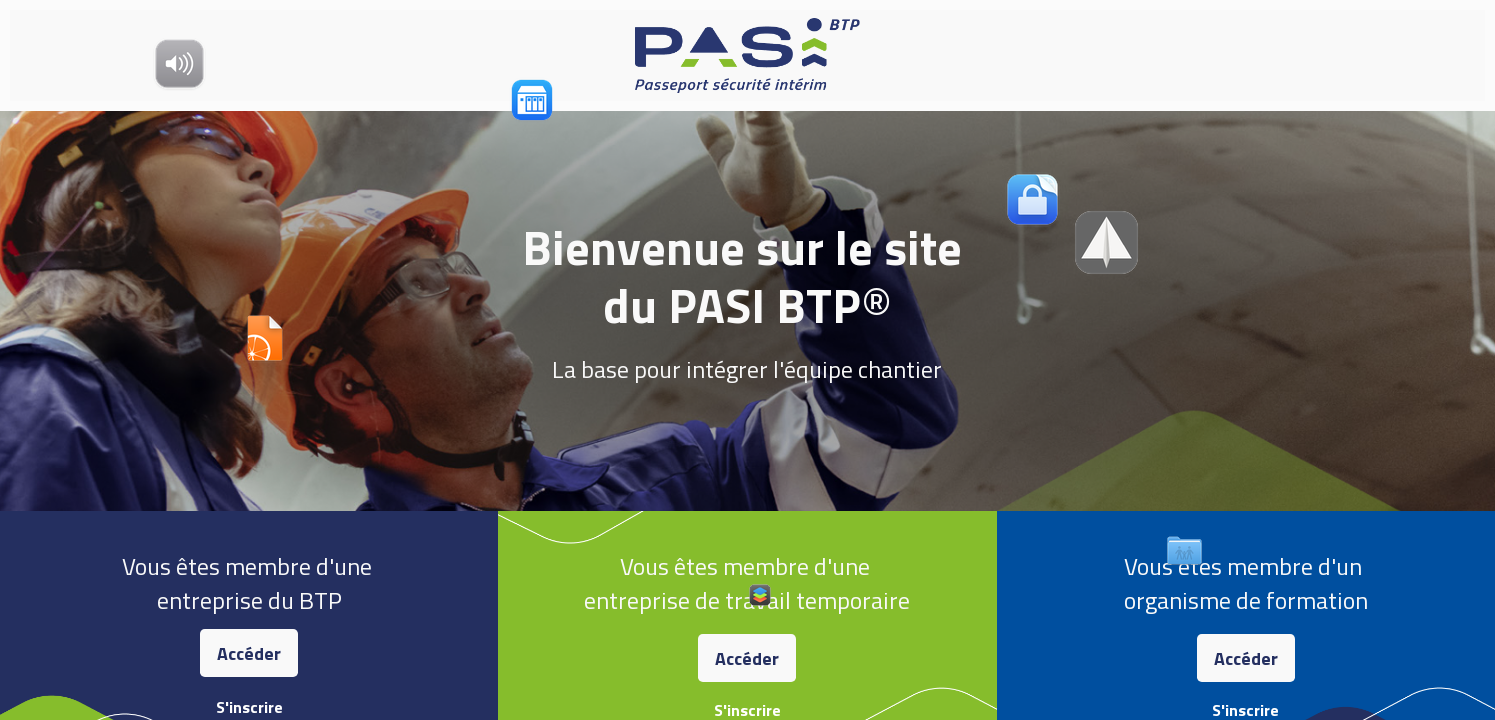 Image resolution: width=1495 pixels, height=720 pixels. I want to click on open sound preferences, so click(179, 64).